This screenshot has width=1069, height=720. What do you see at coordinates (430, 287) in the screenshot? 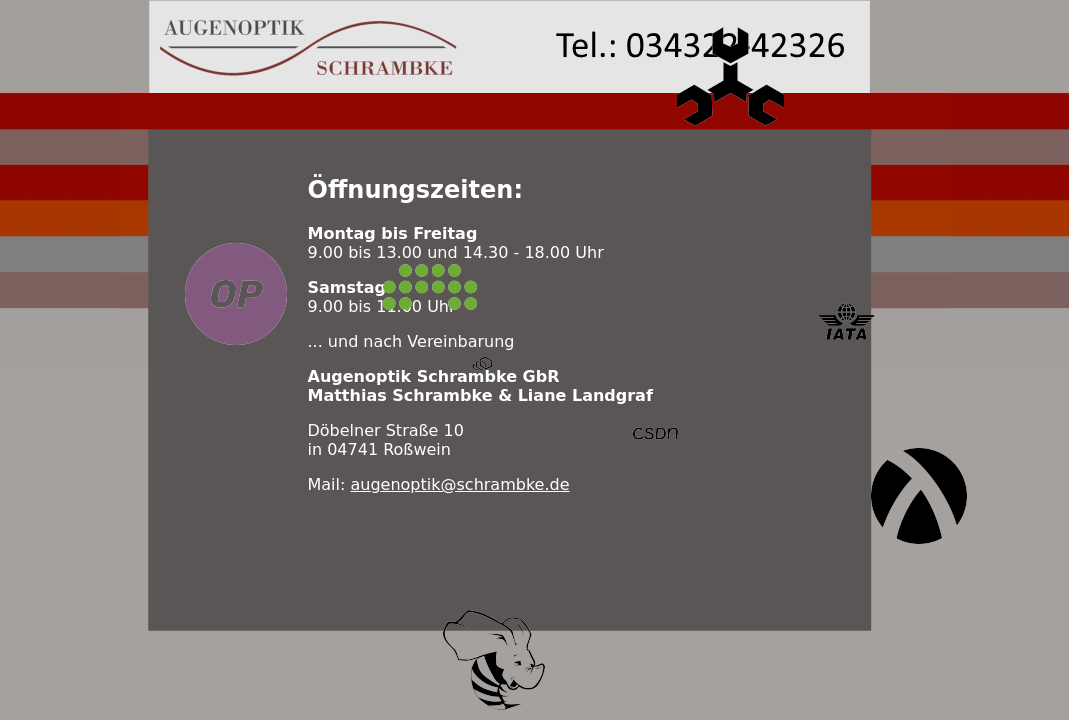
I see `open bitwig studio application` at bounding box center [430, 287].